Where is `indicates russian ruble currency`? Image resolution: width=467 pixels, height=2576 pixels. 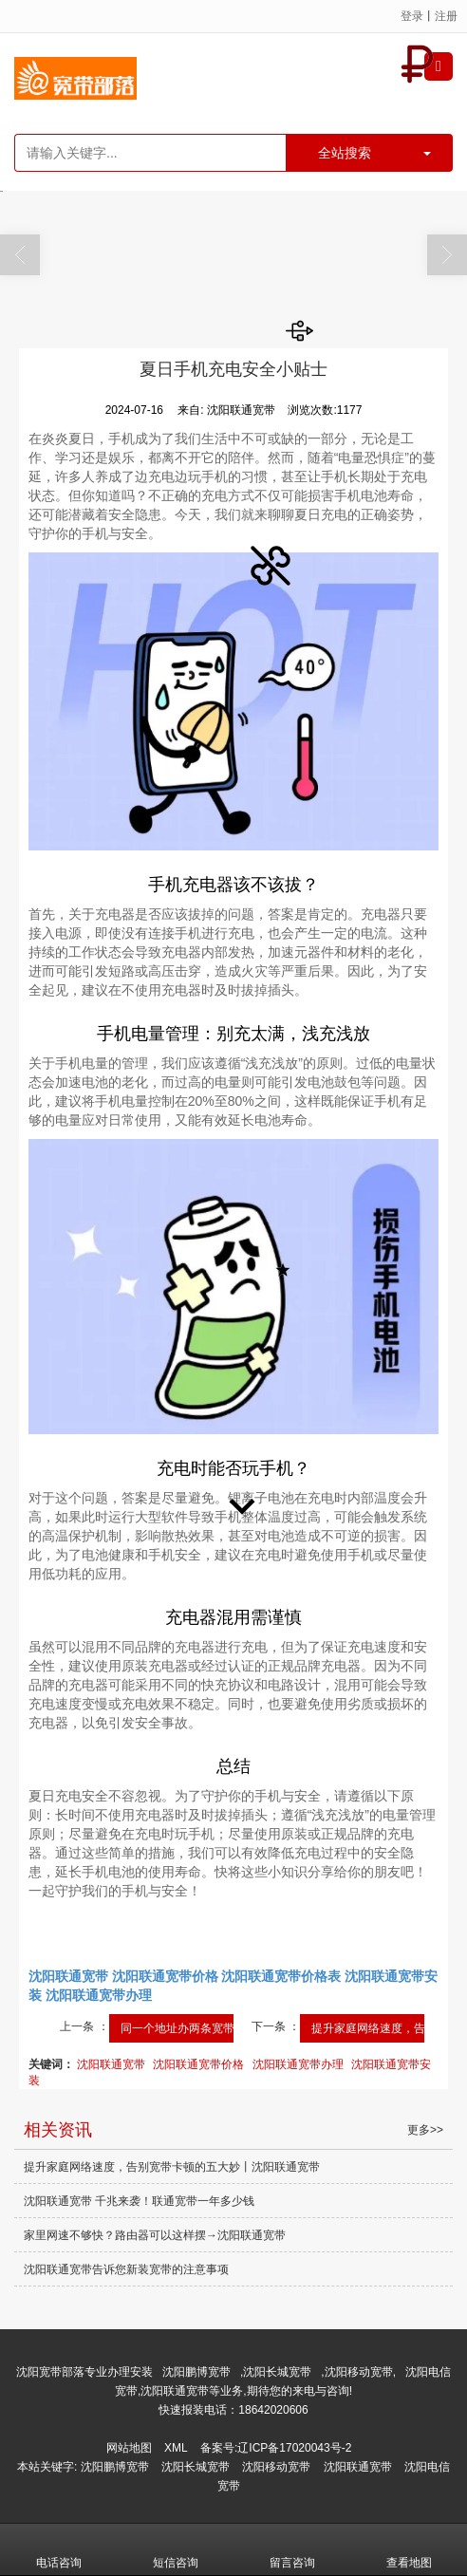
indicates russian ruble currency is located at coordinates (417, 64).